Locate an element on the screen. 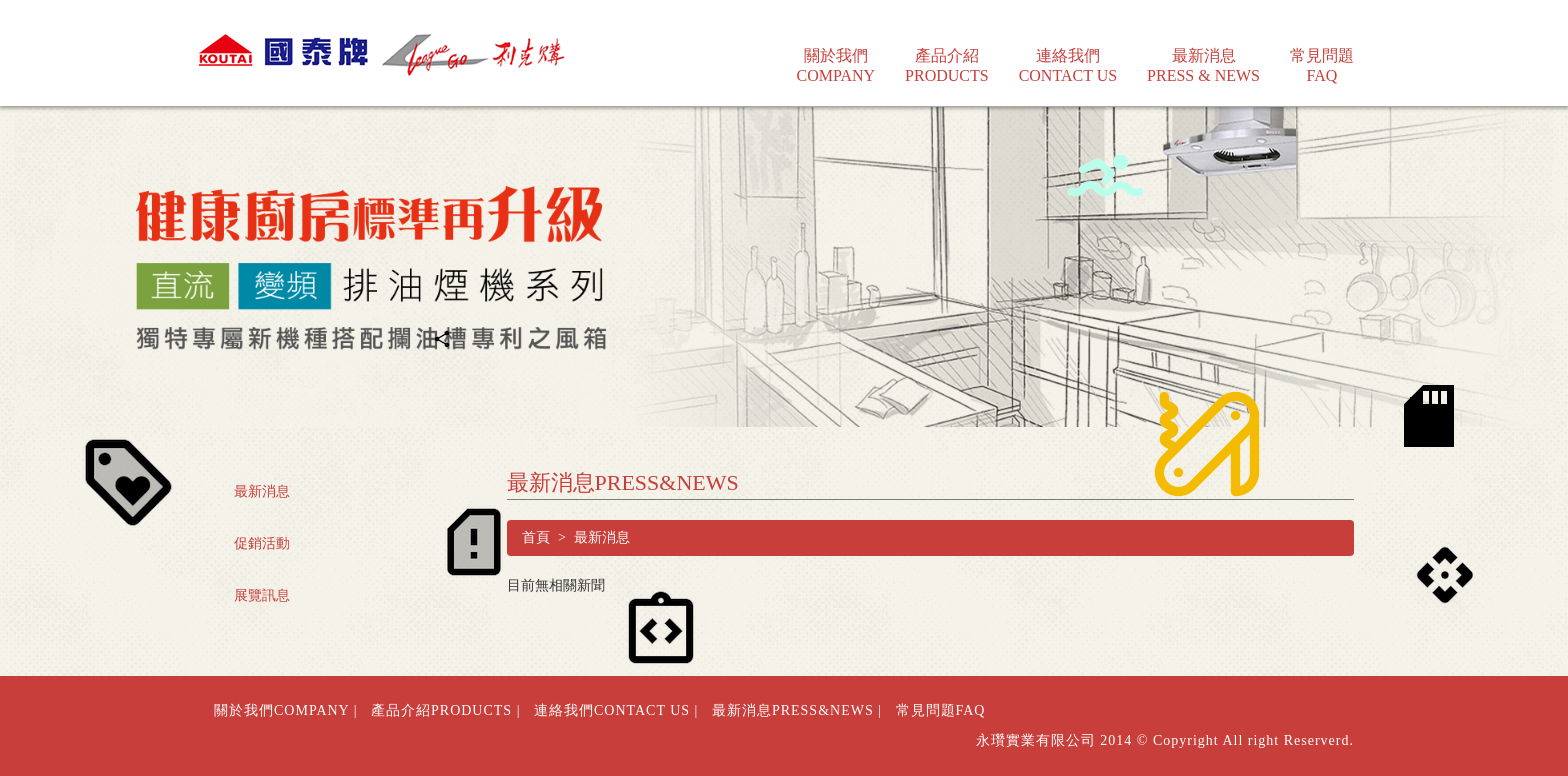  access loyalty rewards or points is located at coordinates (128, 482).